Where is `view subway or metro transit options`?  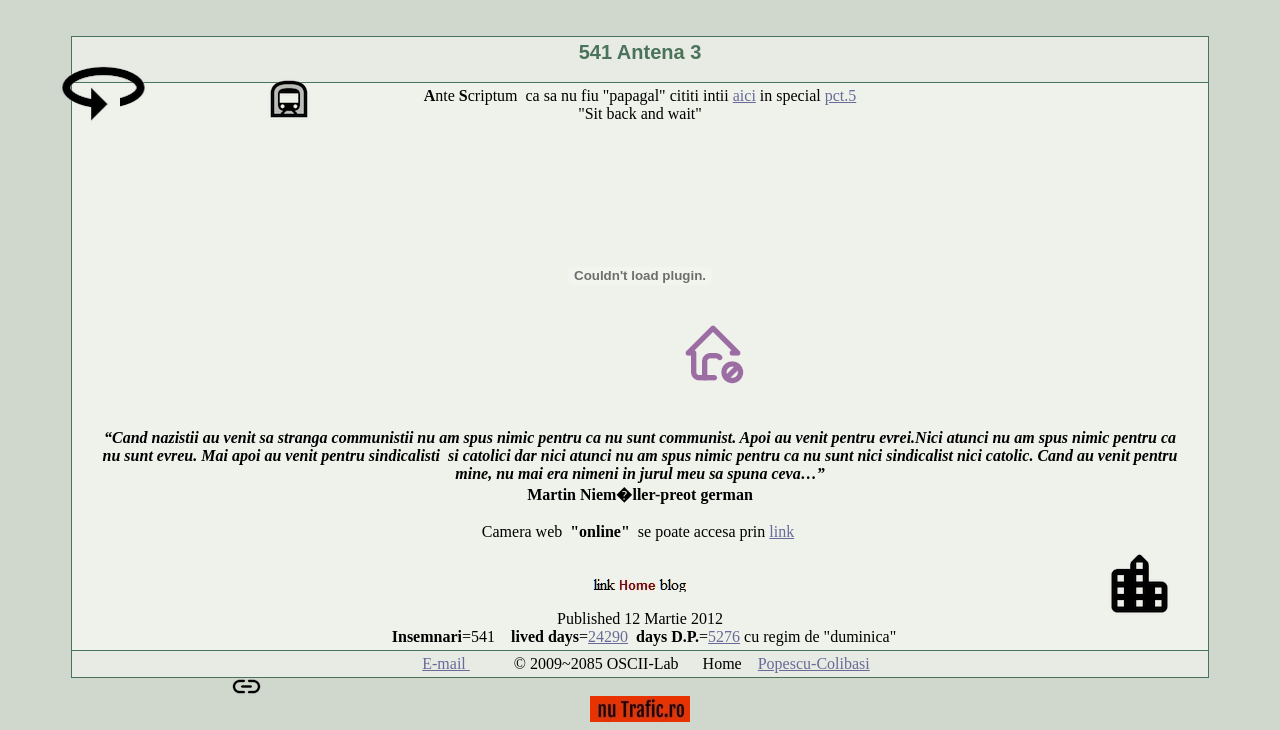 view subway or metro transit options is located at coordinates (289, 99).